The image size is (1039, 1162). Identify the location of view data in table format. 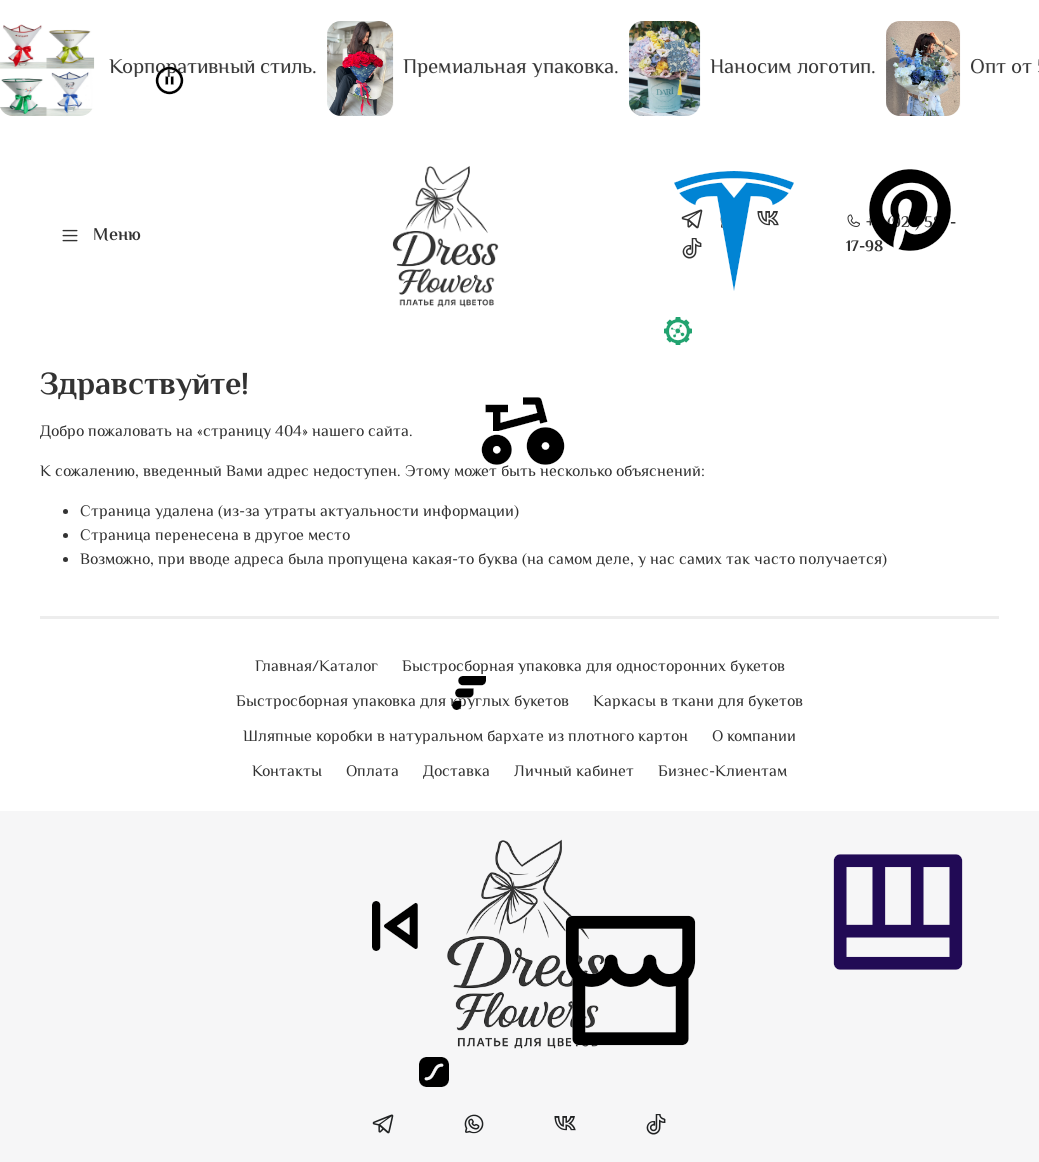
(898, 912).